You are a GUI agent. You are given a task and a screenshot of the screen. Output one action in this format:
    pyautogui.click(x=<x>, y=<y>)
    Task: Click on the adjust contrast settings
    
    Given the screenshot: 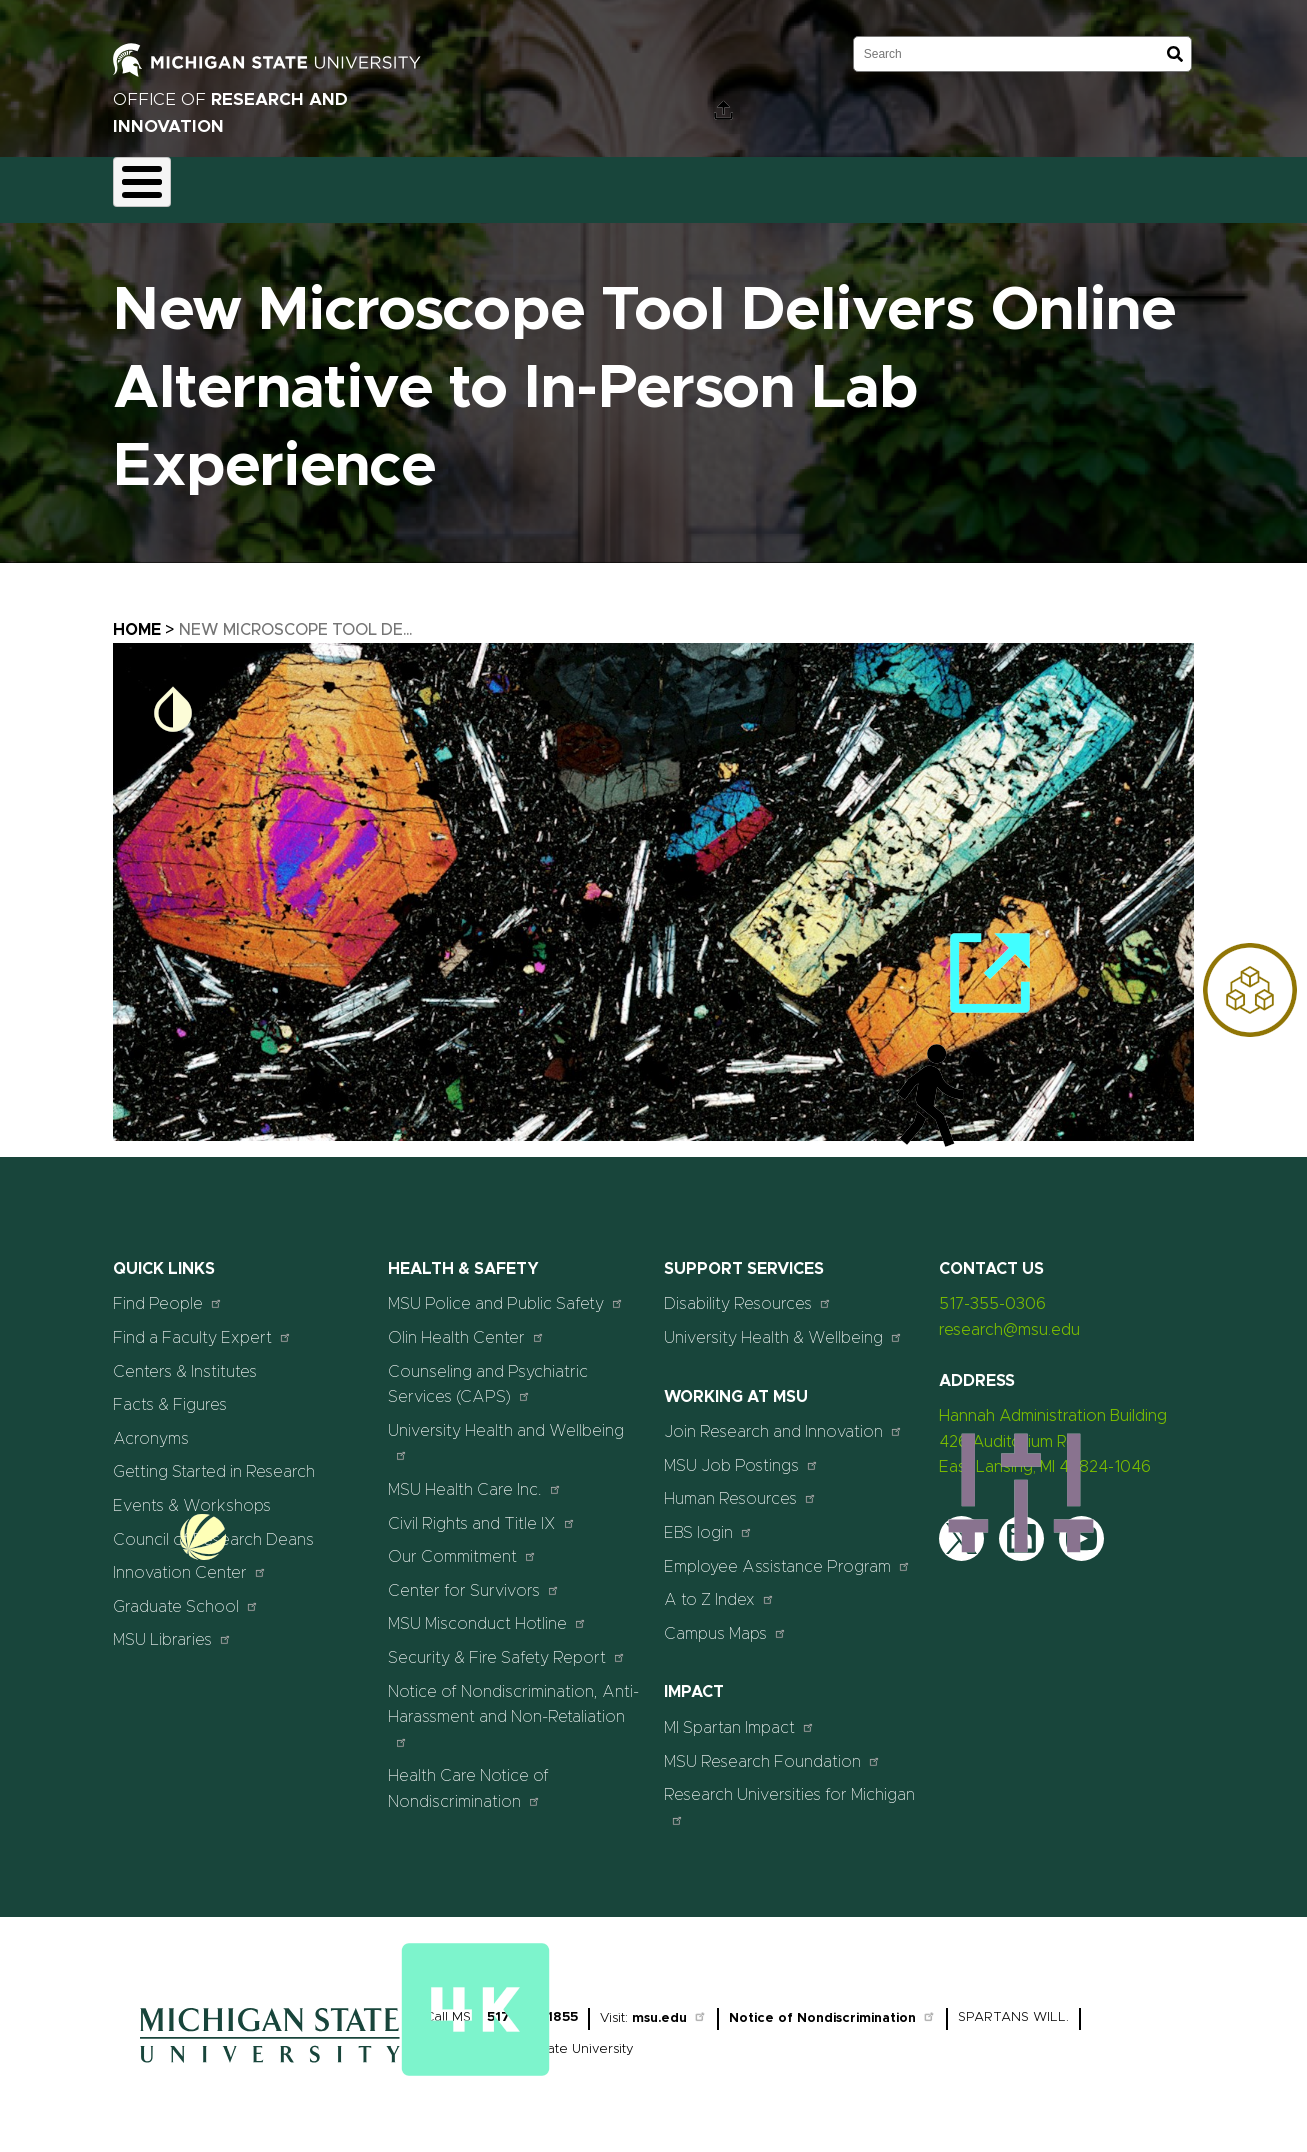 What is the action you would take?
    pyautogui.click(x=173, y=711)
    